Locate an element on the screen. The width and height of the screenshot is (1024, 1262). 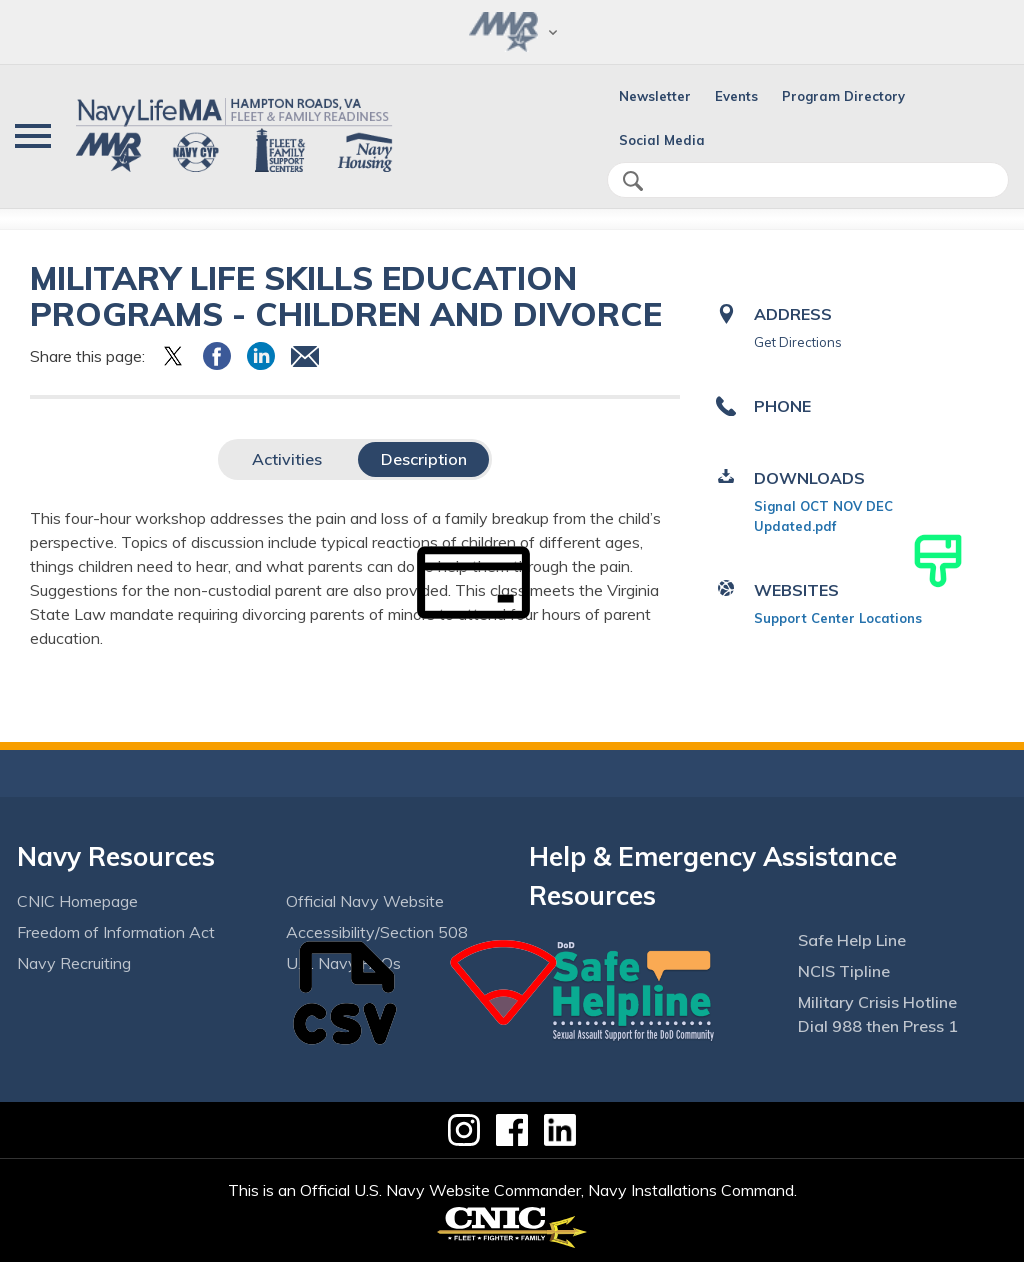
indicates weak wifi signal strength is located at coordinates (503, 982).